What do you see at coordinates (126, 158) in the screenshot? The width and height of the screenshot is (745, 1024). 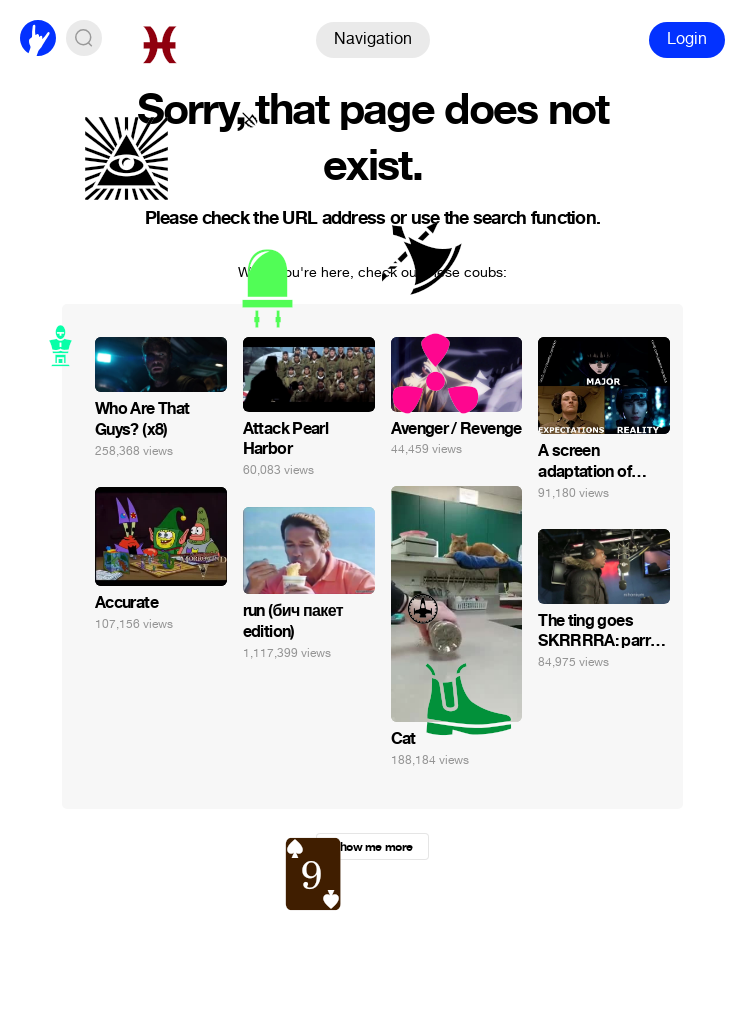 I see `indicates visibility or surveillance mode enabled` at bounding box center [126, 158].